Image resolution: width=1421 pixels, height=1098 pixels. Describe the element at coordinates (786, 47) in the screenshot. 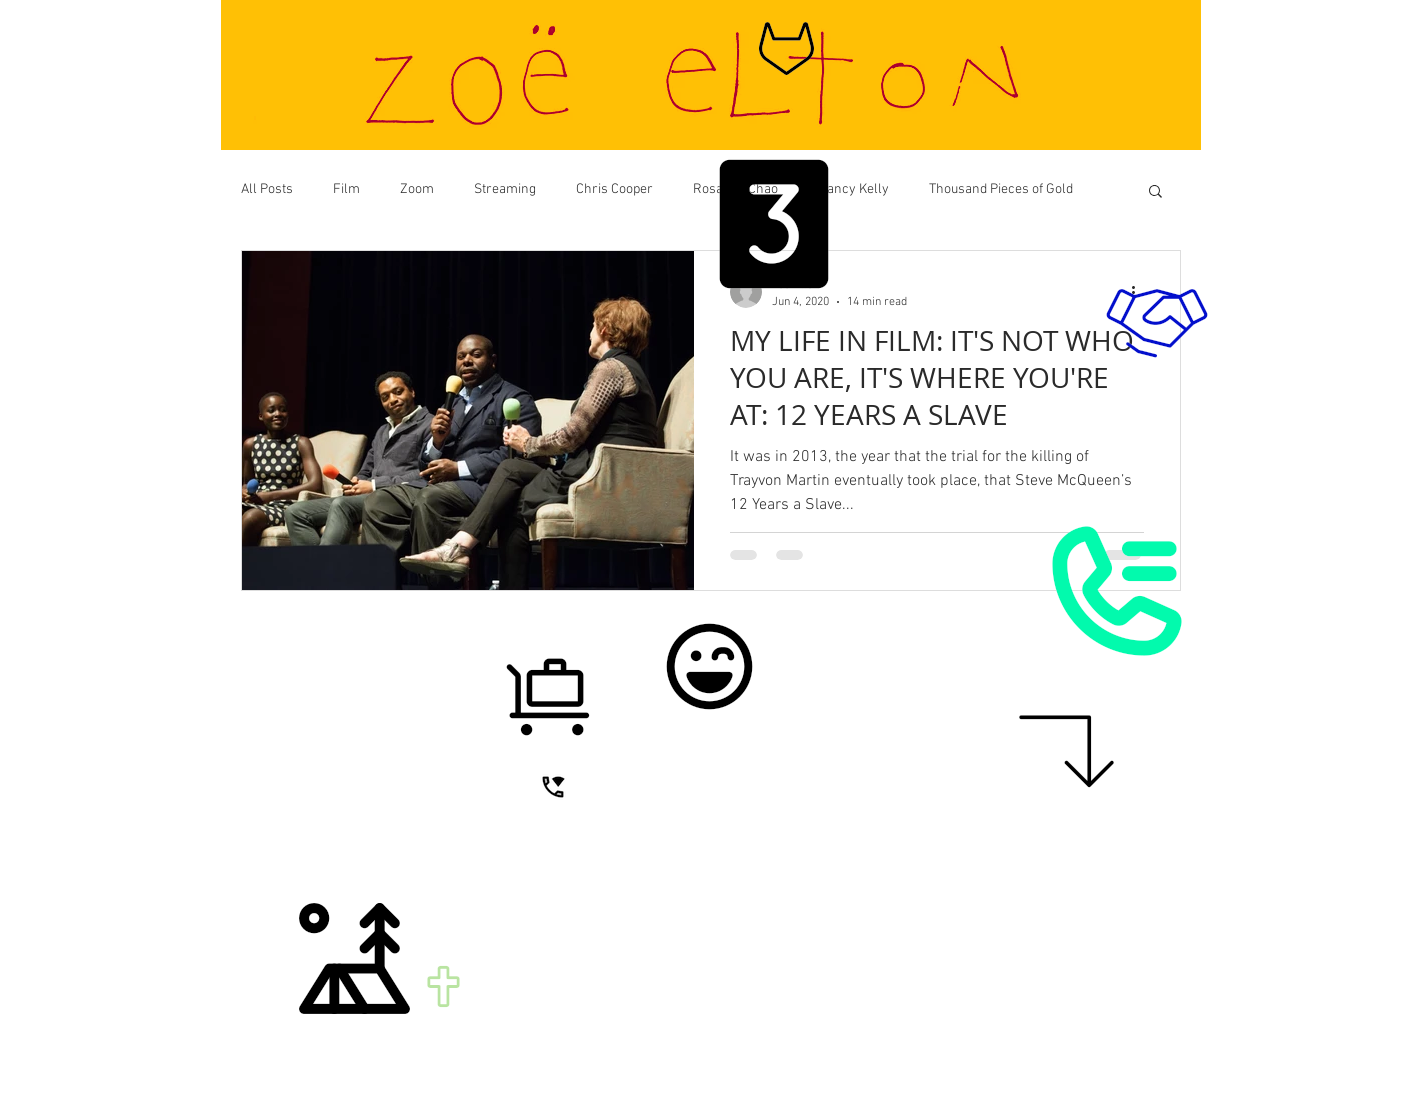

I see `open gitlab repository` at that location.